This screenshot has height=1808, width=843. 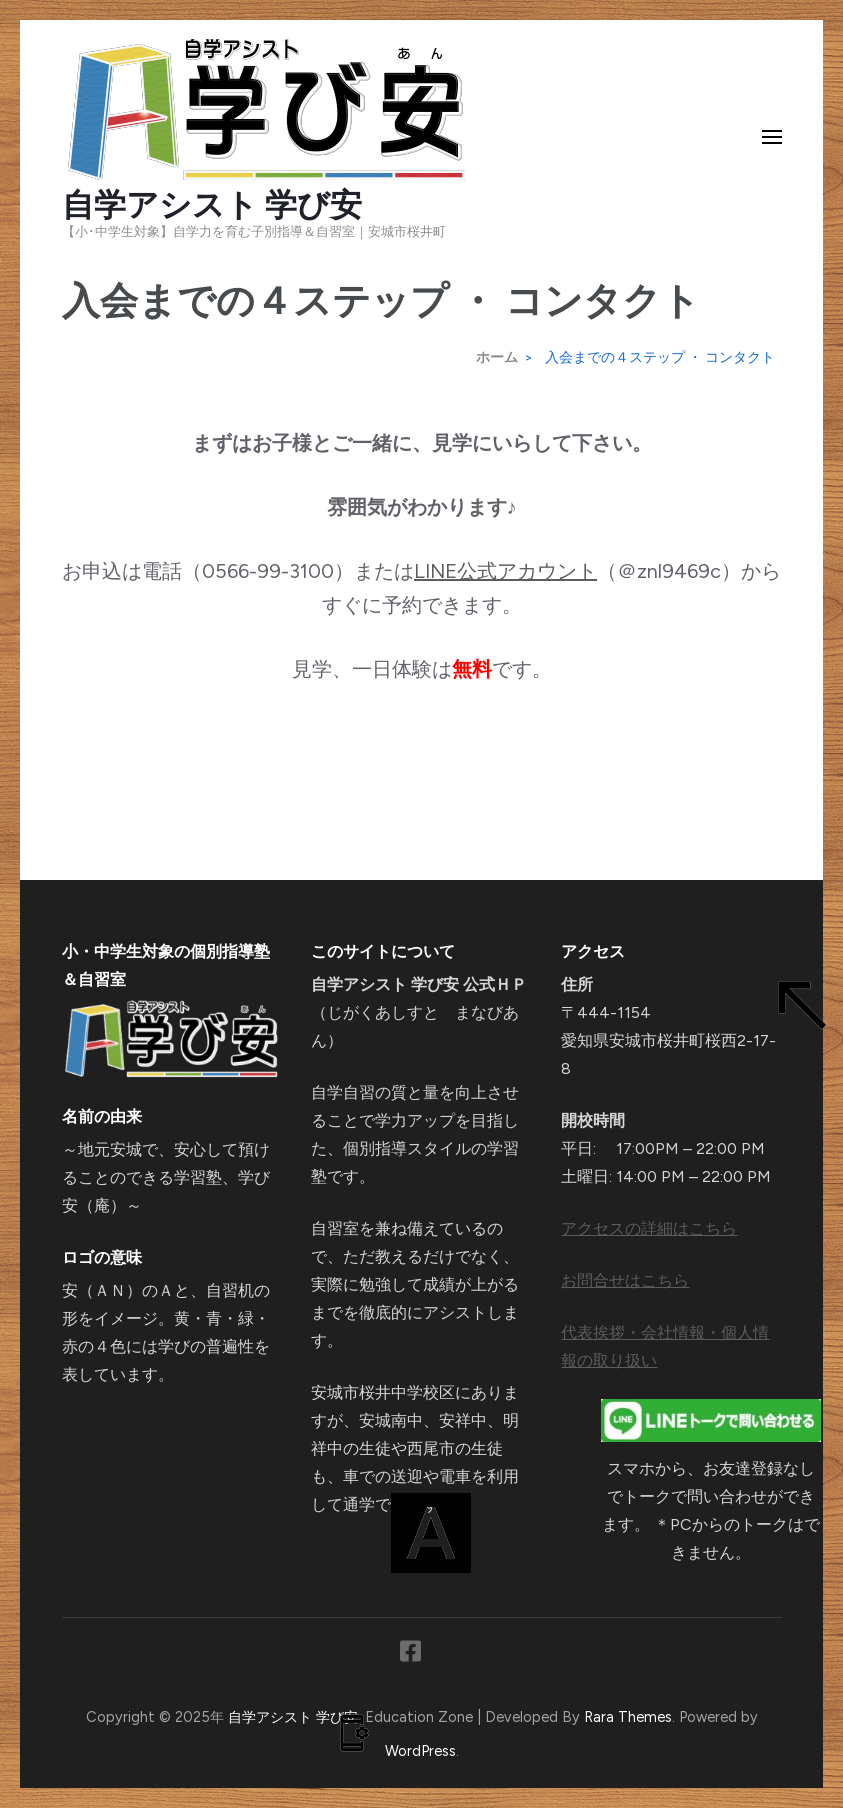 I want to click on download or install a new font, so click(x=431, y=1533).